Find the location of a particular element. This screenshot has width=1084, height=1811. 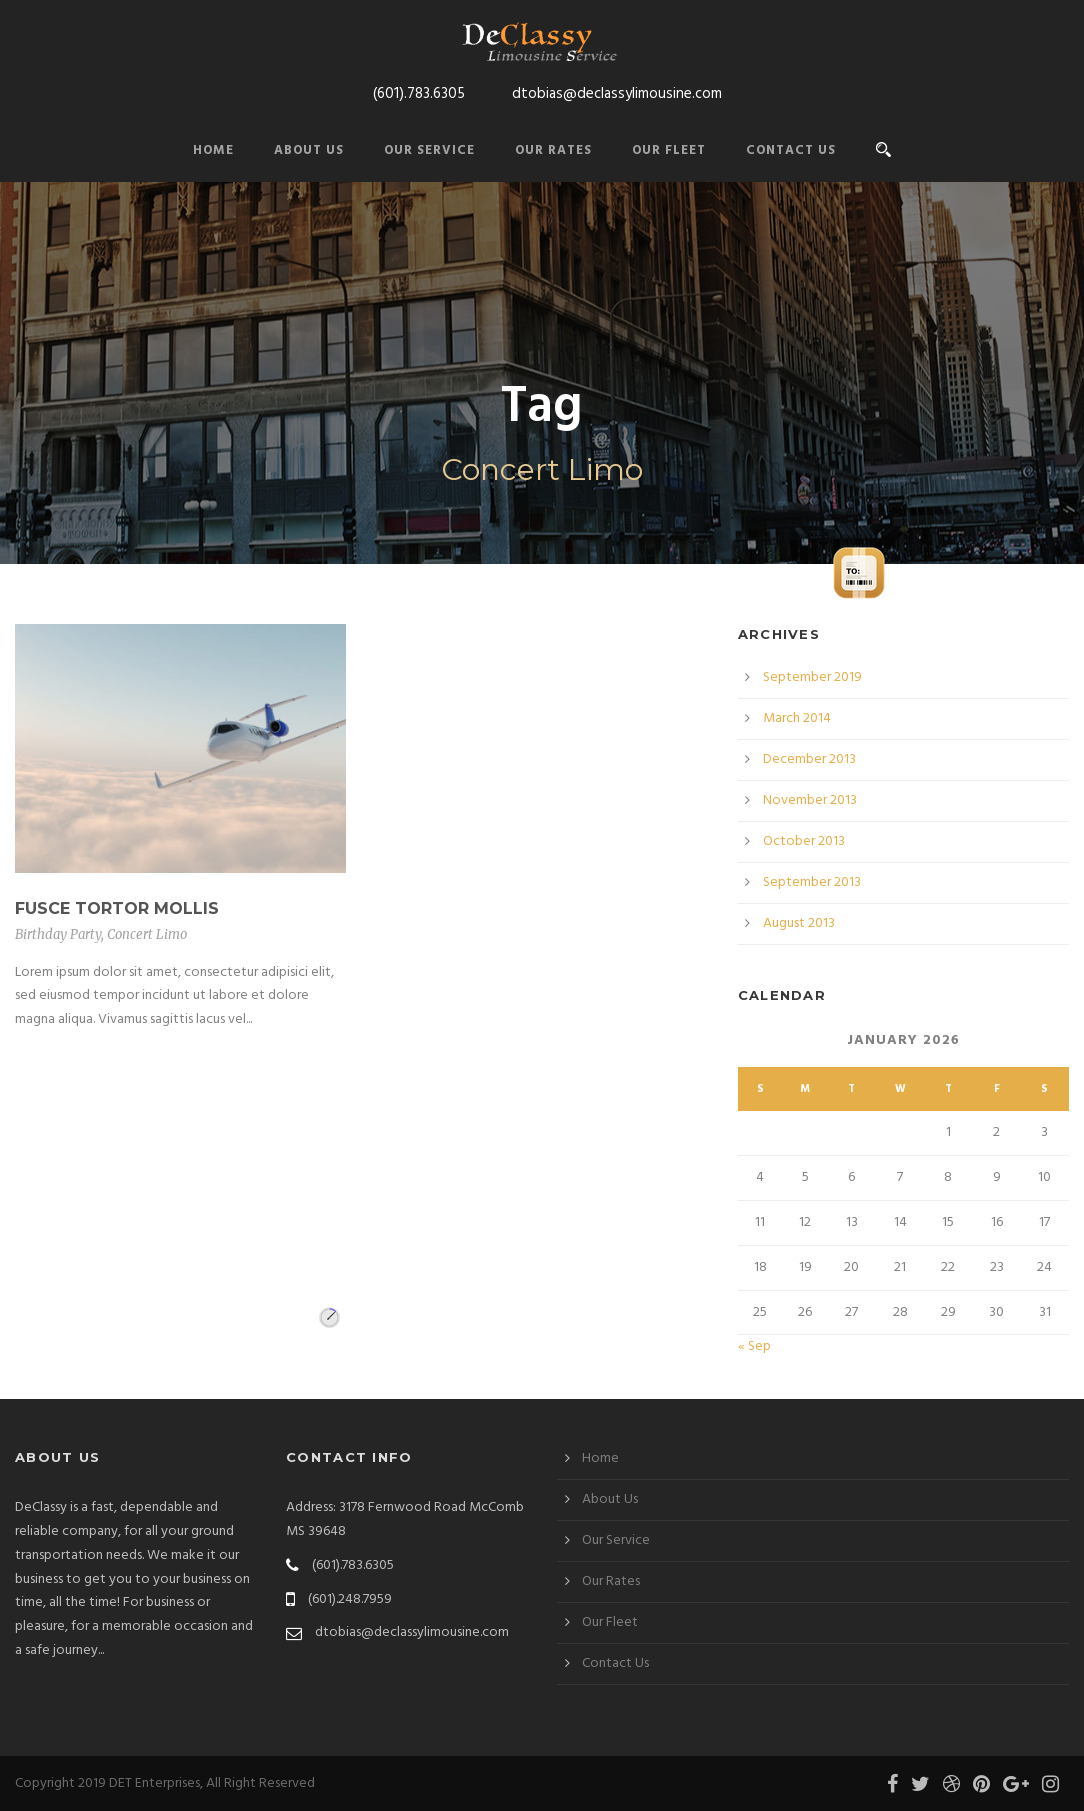

open sysprof system profiler is located at coordinates (329, 1317).